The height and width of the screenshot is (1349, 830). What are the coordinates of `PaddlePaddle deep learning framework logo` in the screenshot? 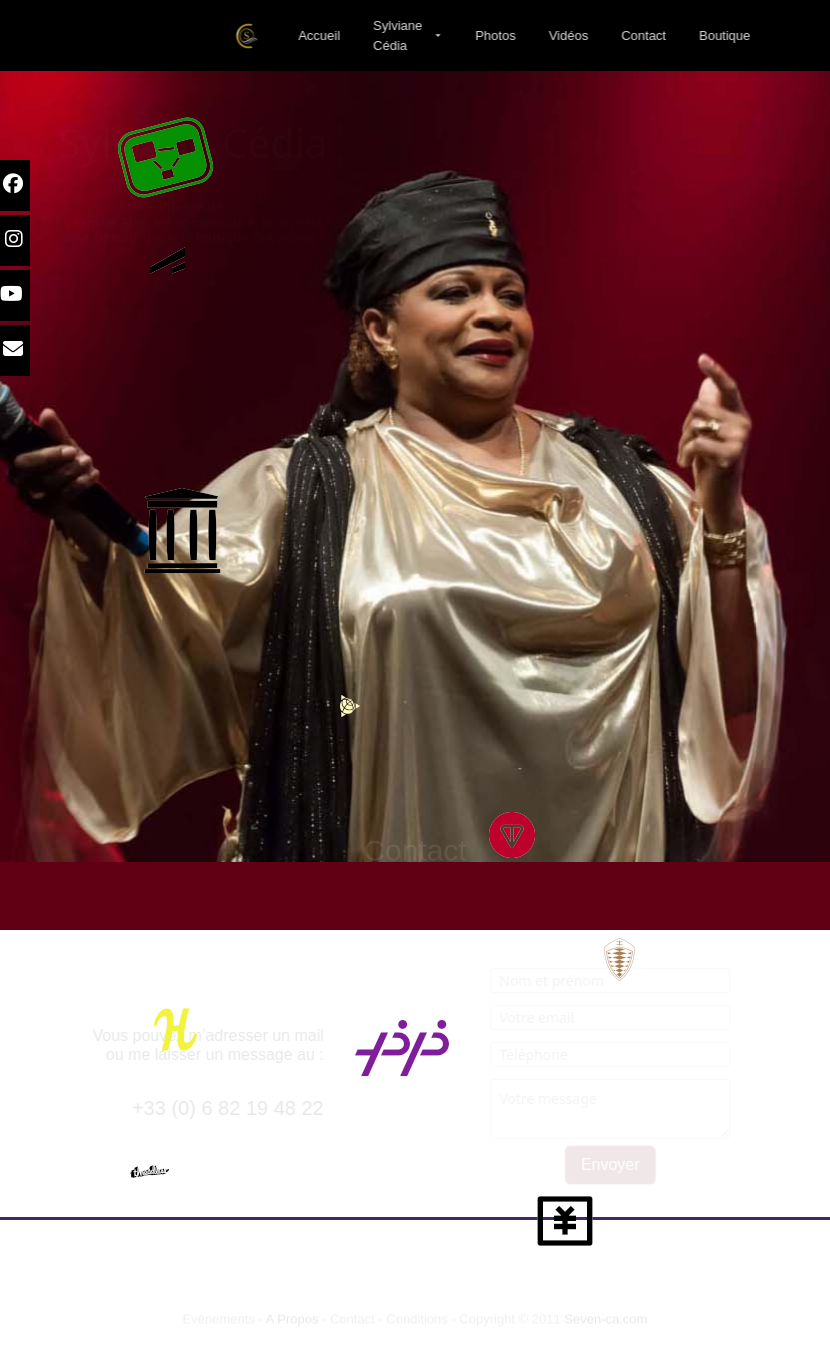 It's located at (402, 1048).